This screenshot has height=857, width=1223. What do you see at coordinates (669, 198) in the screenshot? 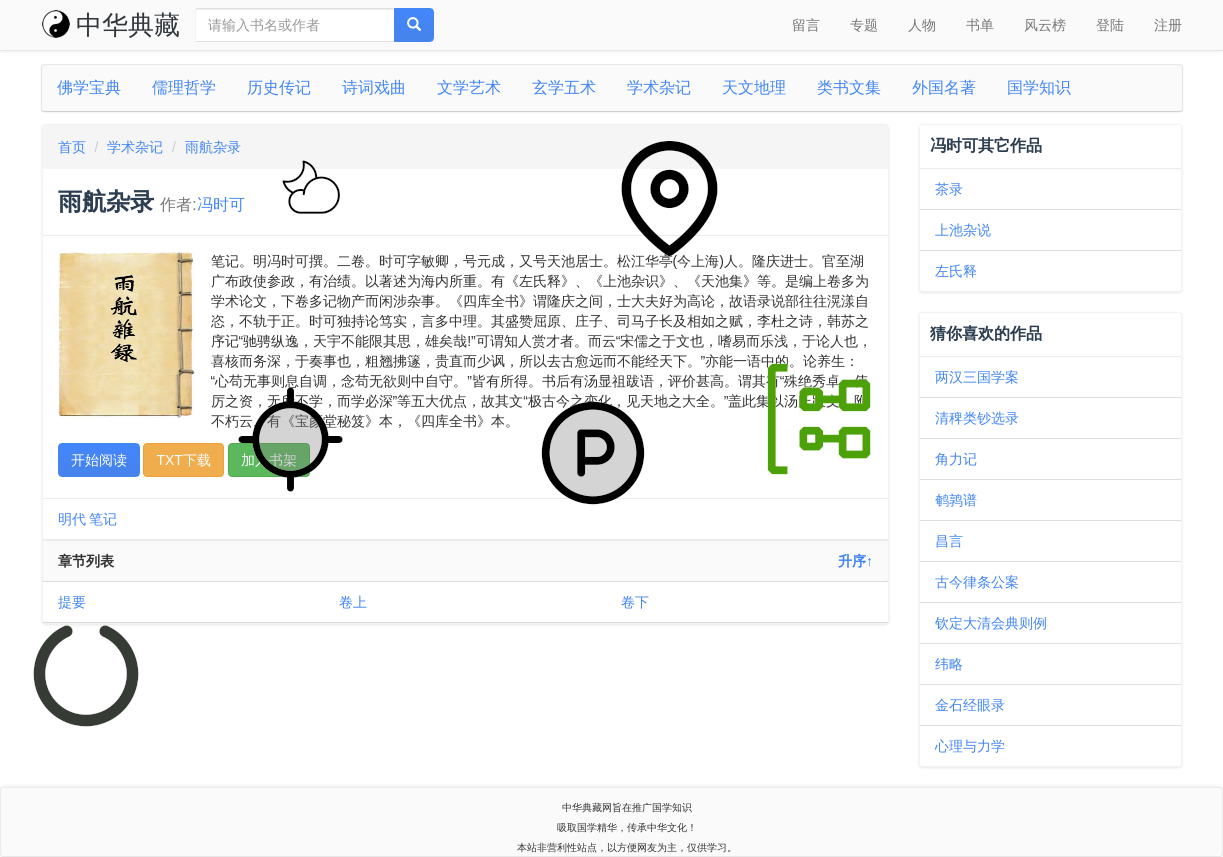
I see `view location on map` at bounding box center [669, 198].